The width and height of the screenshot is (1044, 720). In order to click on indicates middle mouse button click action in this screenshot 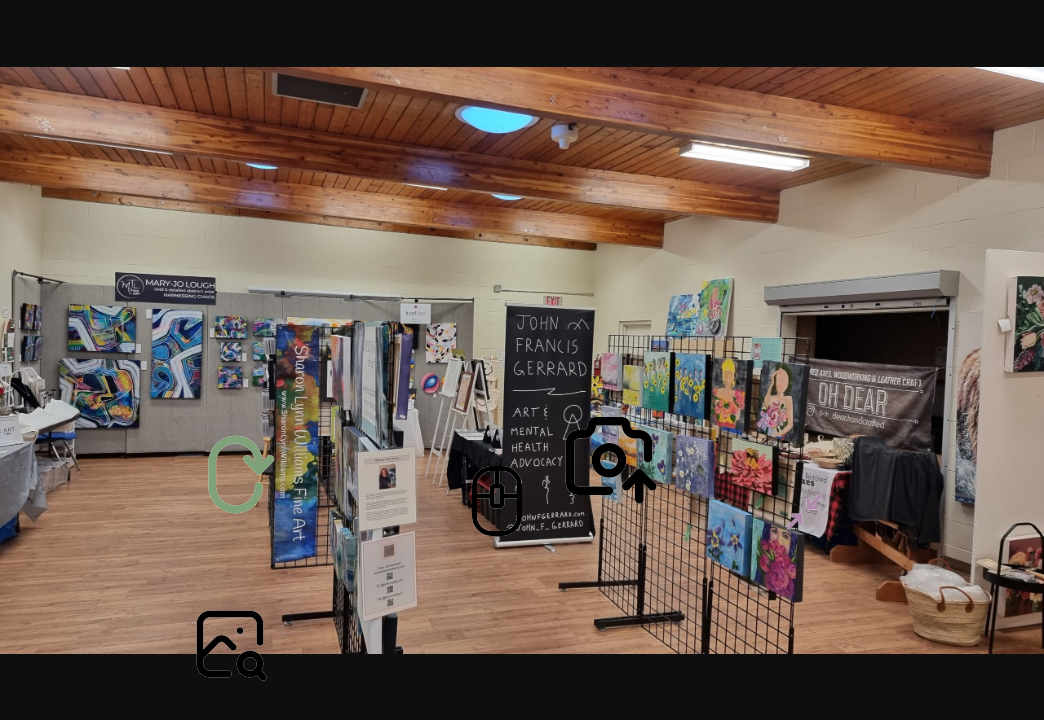, I will do `click(497, 501)`.